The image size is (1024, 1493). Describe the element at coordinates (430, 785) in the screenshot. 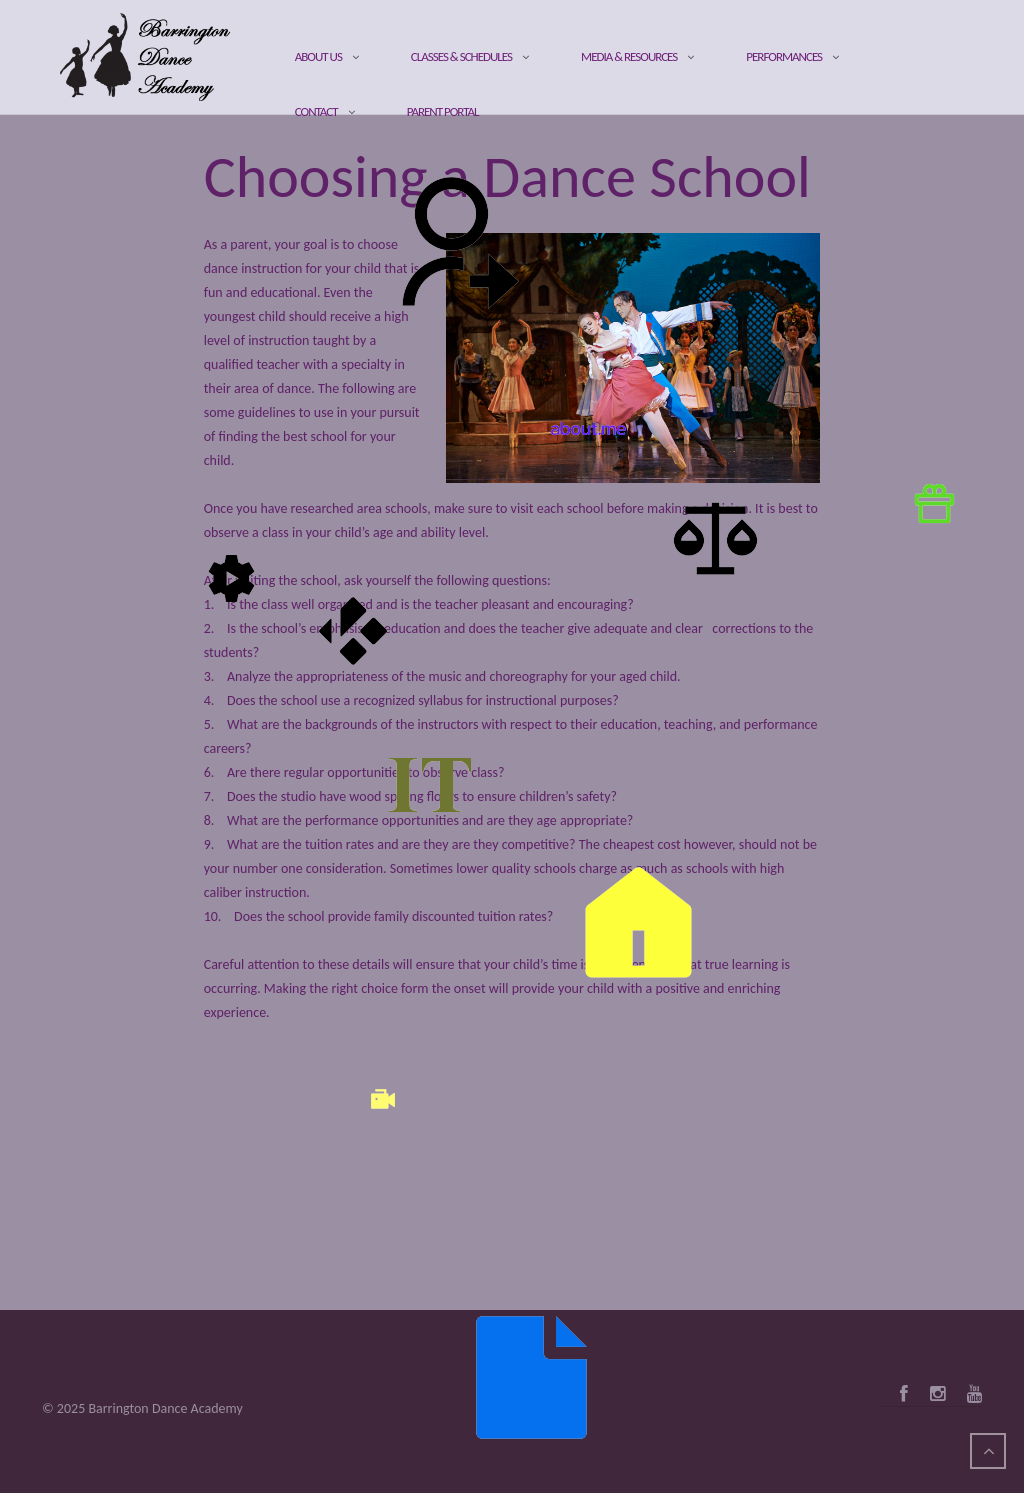

I see `visit The Irish Times website` at that location.